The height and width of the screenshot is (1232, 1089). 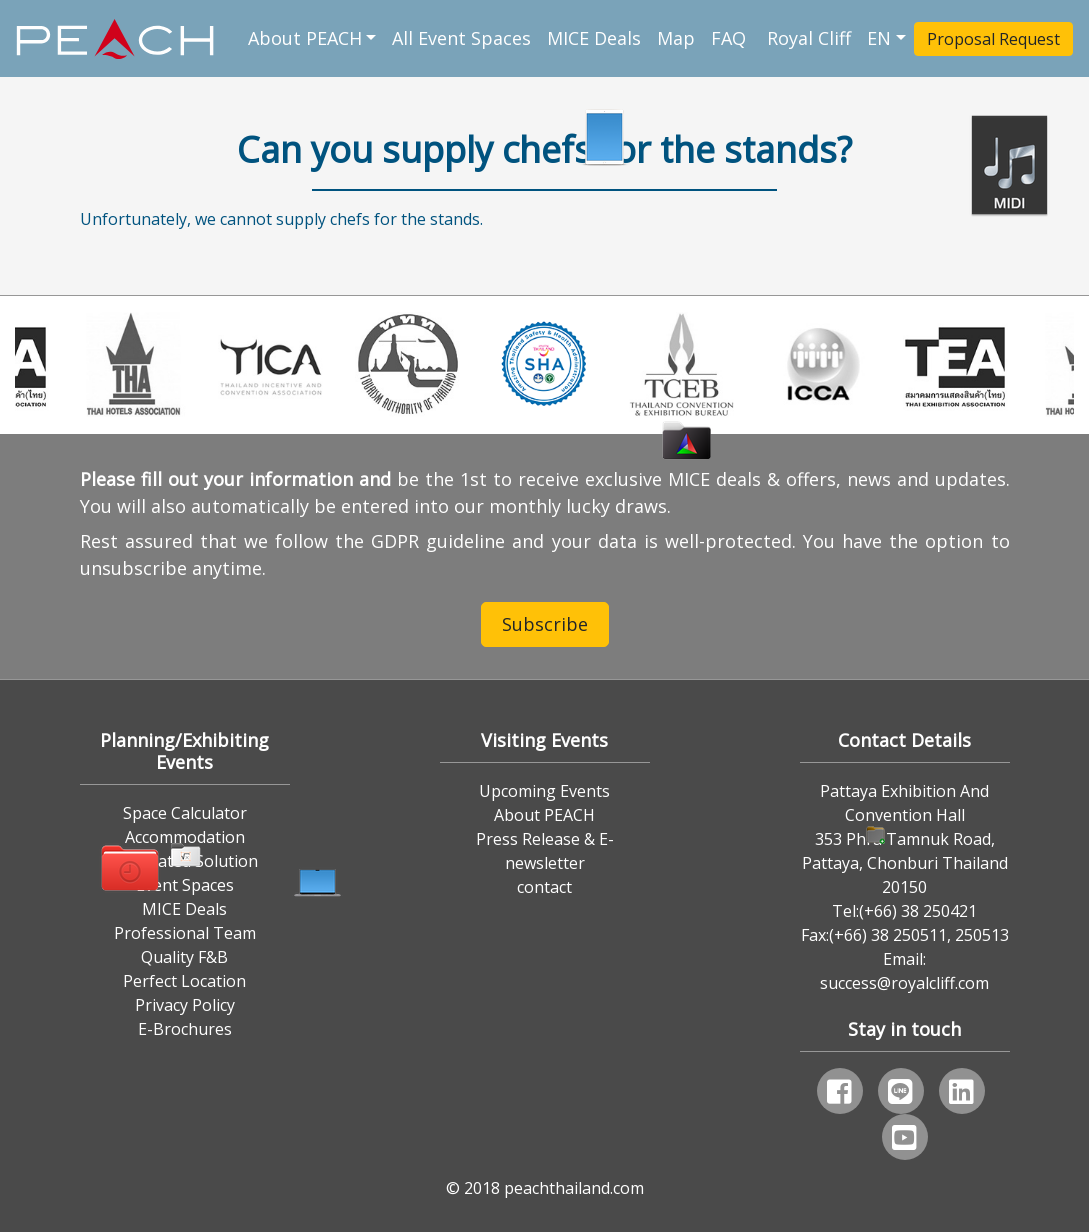 What do you see at coordinates (686, 441) in the screenshot?
I see `folder containing cmake build configuration files` at bounding box center [686, 441].